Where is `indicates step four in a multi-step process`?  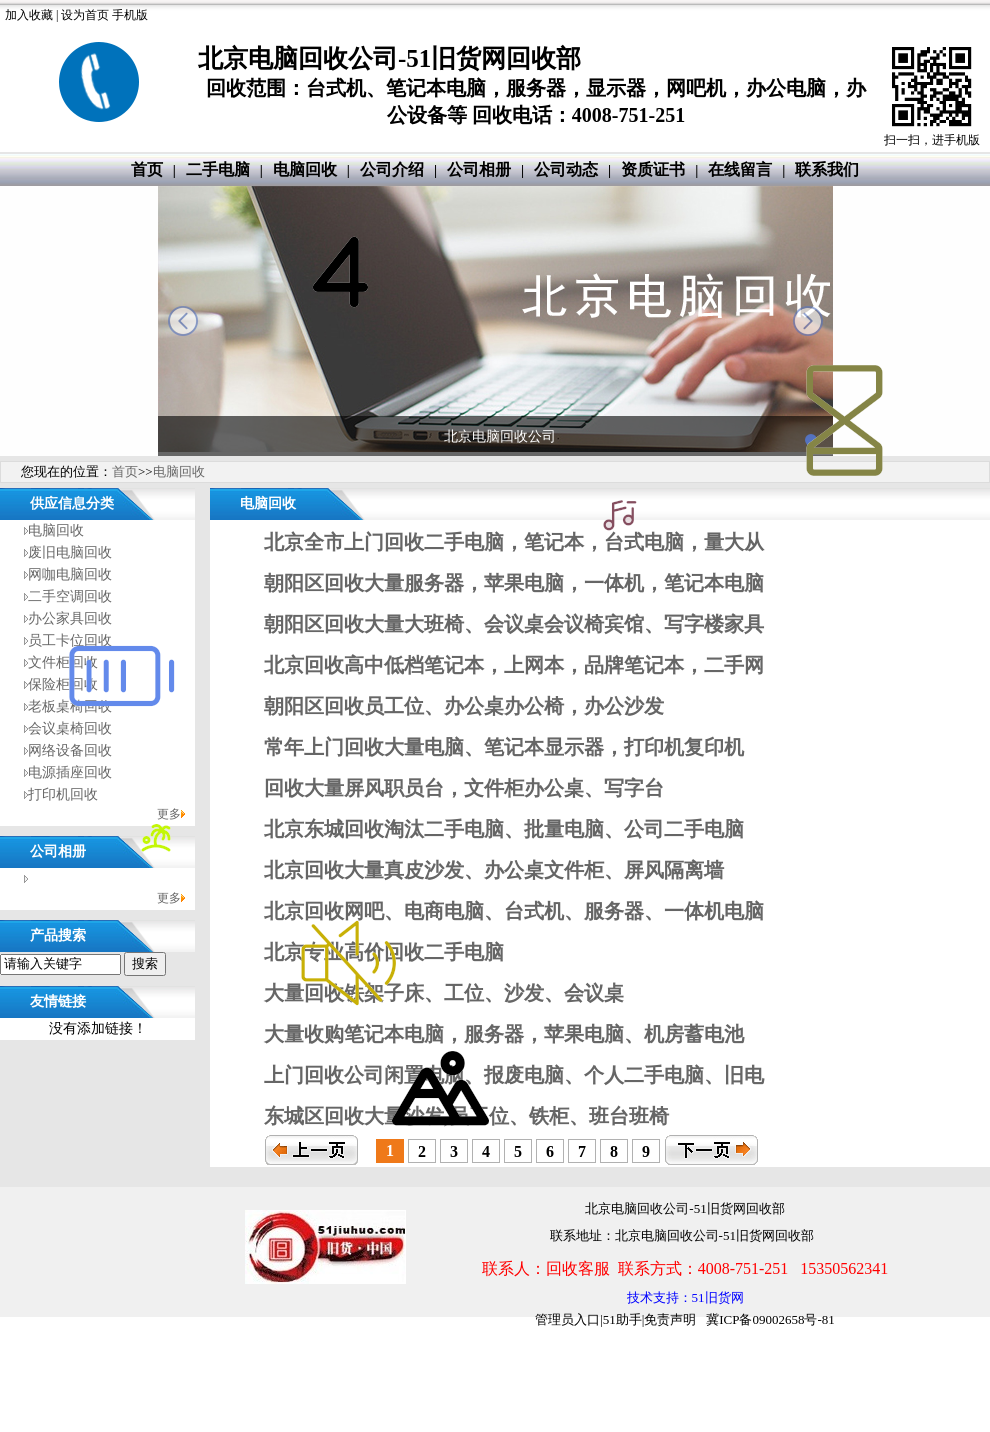 indicates step four in a multi-step process is located at coordinates (342, 272).